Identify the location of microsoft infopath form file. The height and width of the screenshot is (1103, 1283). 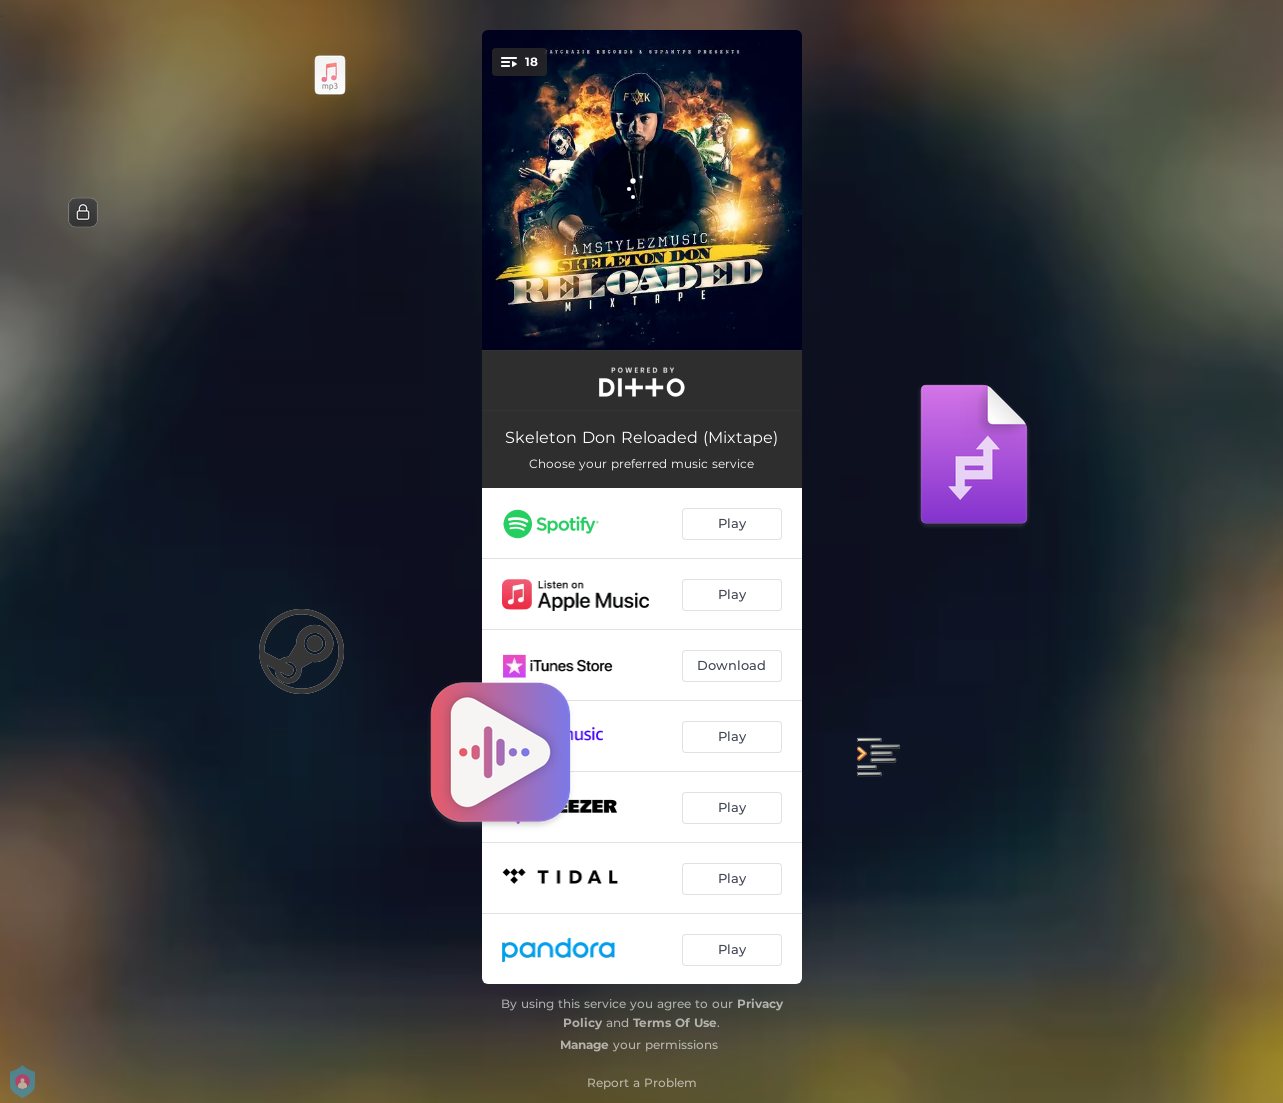
(974, 454).